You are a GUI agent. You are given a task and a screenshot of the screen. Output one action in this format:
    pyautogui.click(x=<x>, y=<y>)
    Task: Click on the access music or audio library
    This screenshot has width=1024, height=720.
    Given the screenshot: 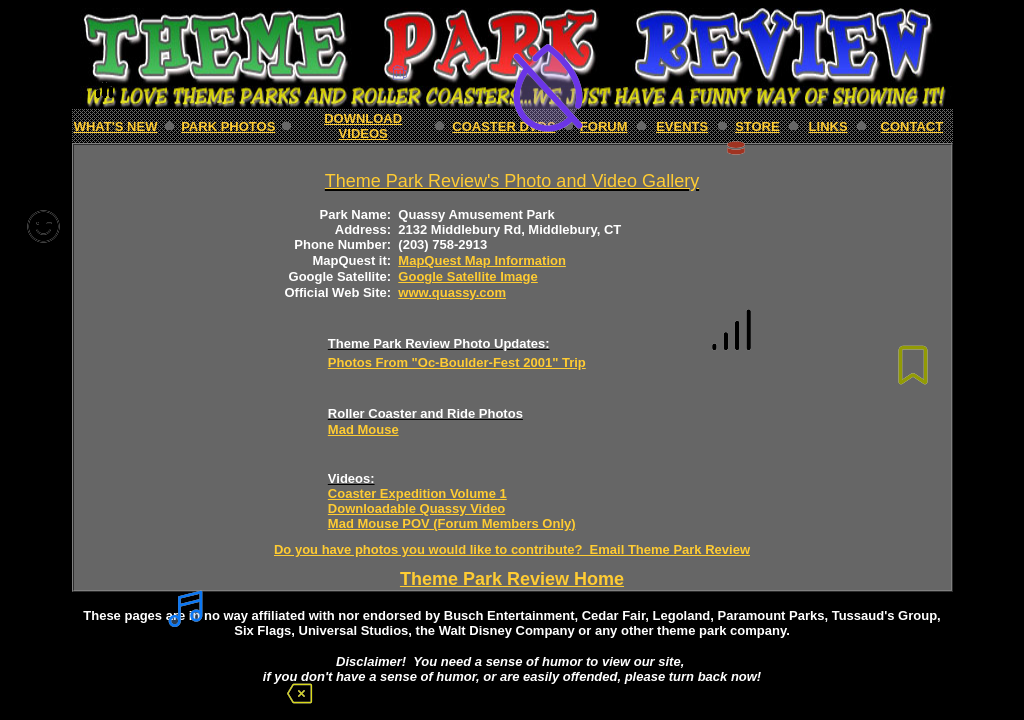 What is the action you would take?
    pyautogui.click(x=187, y=609)
    